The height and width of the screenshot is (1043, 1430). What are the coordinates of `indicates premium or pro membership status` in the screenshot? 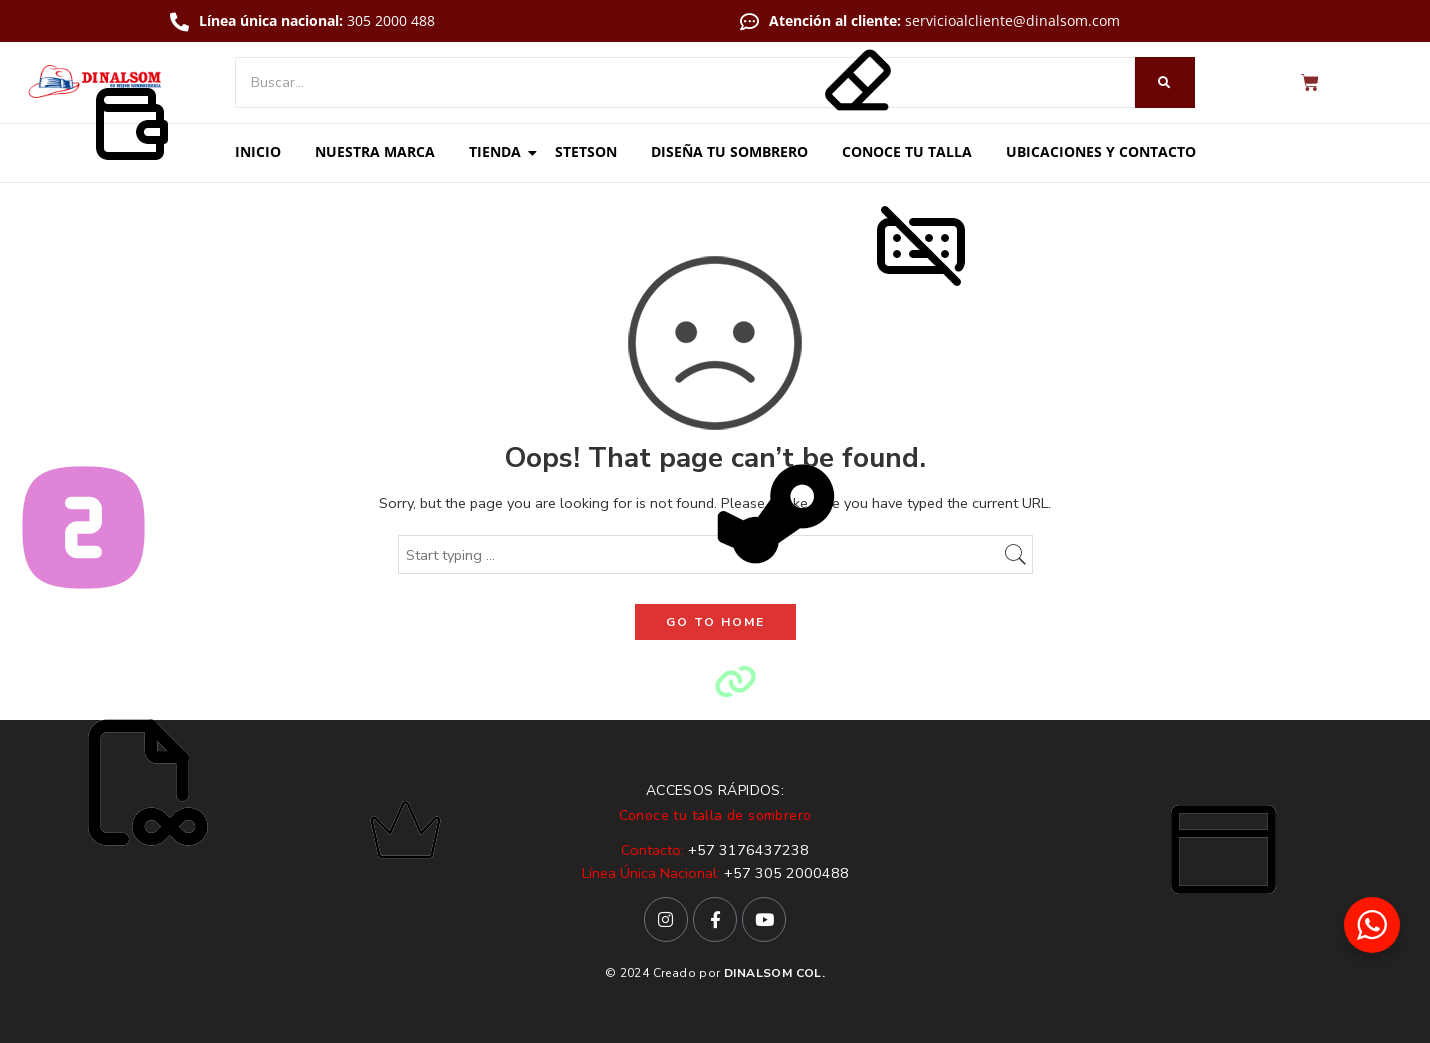 It's located at (405, 833).